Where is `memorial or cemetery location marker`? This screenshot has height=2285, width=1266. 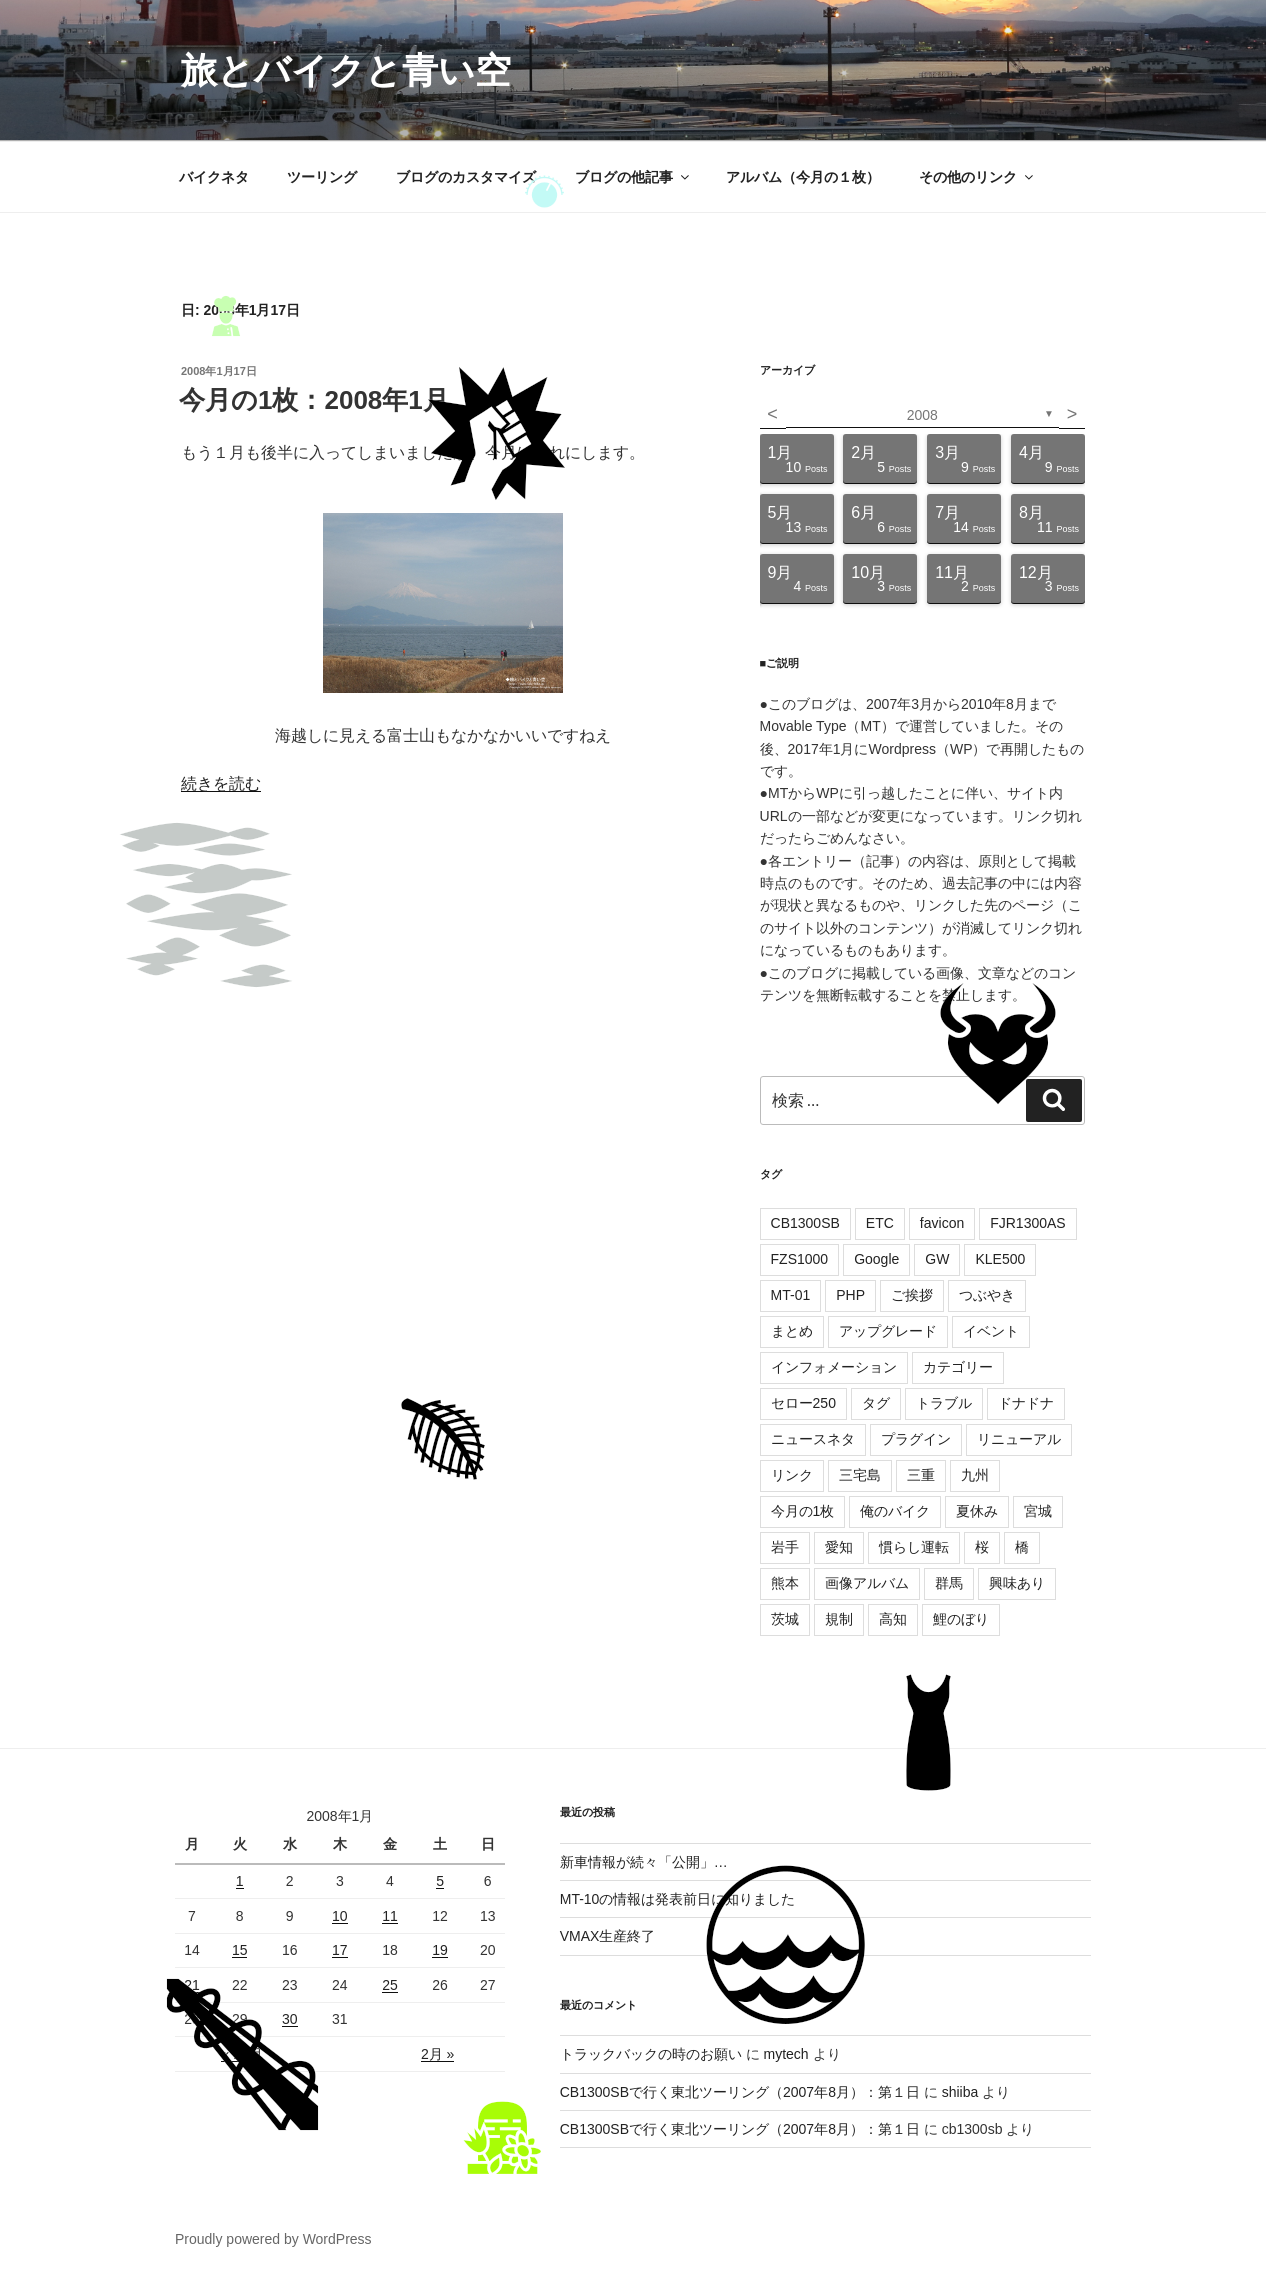
memorial or cemetery location marker is located at coordinates (502, 2136).